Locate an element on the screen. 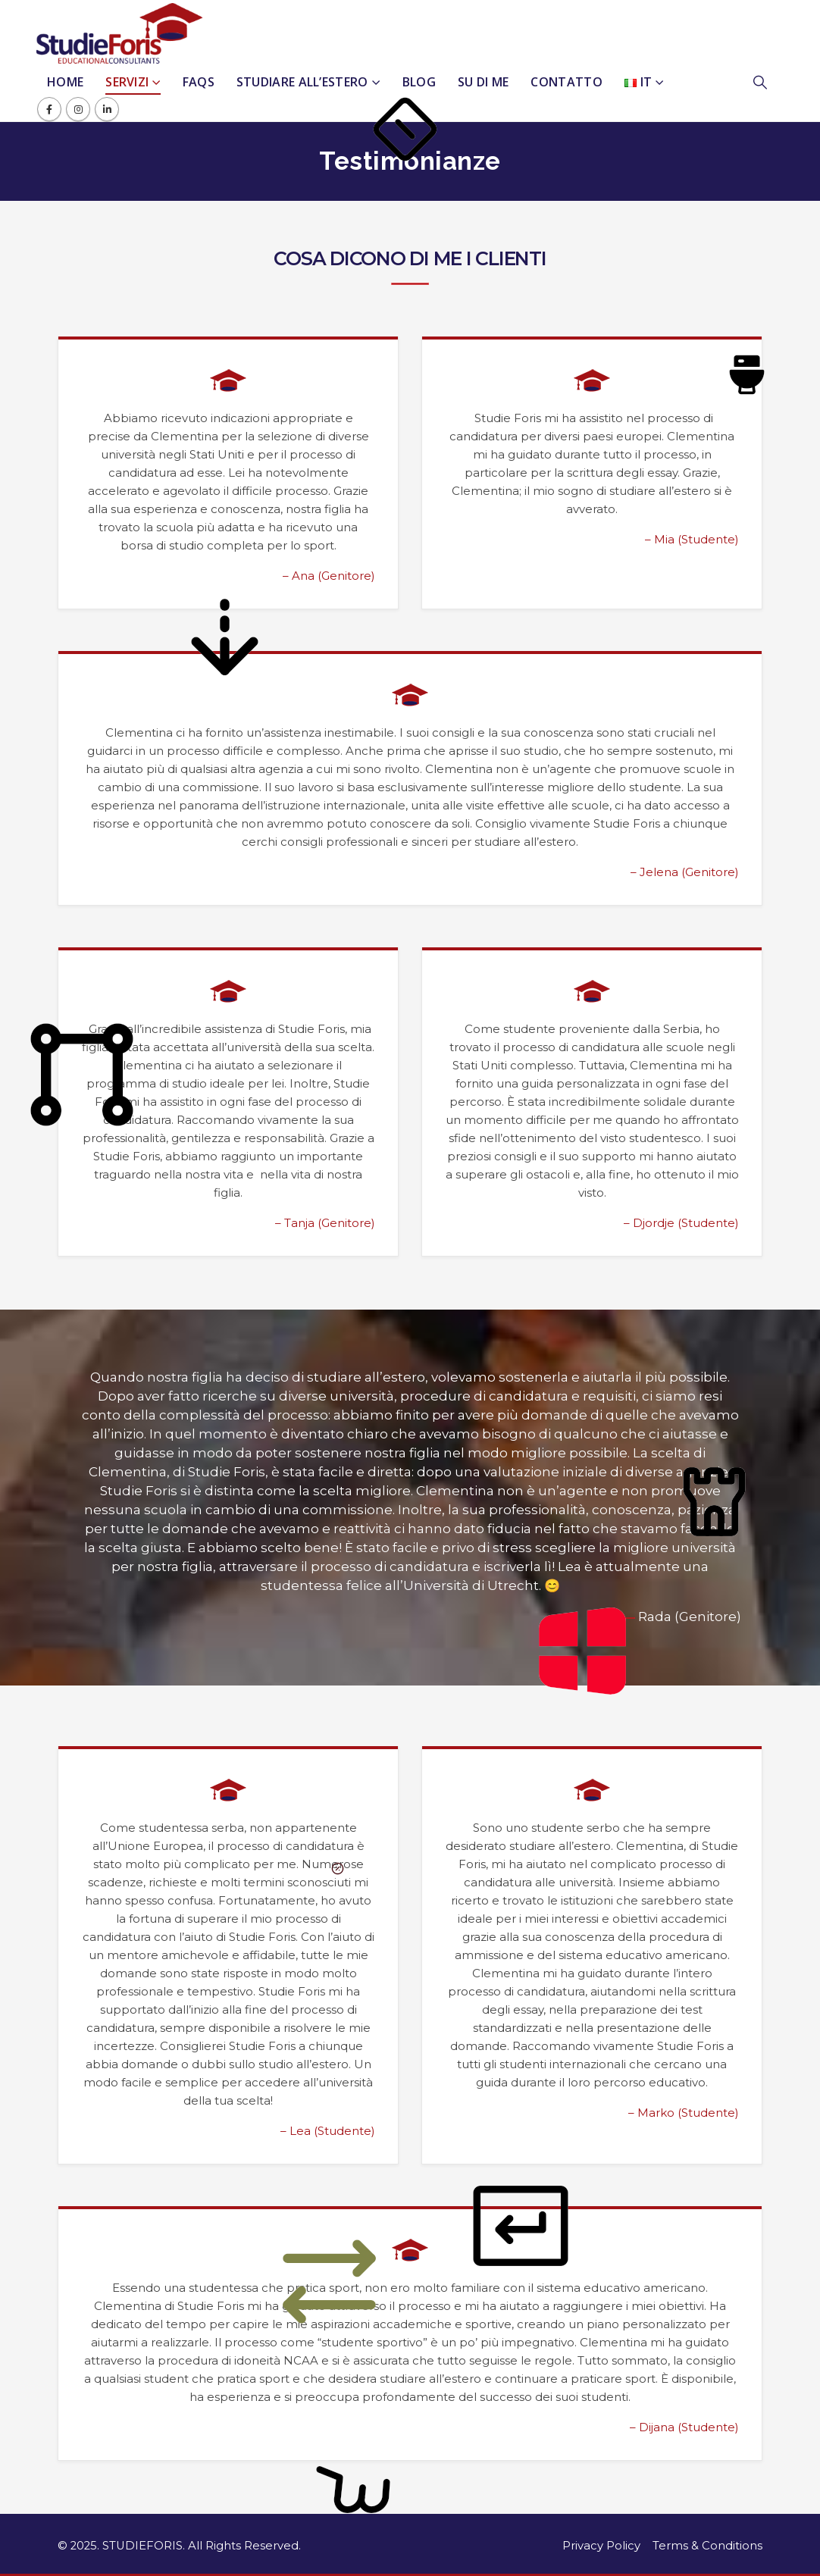  connect nodes or create a path between points is located at coordinates (82, 1075).